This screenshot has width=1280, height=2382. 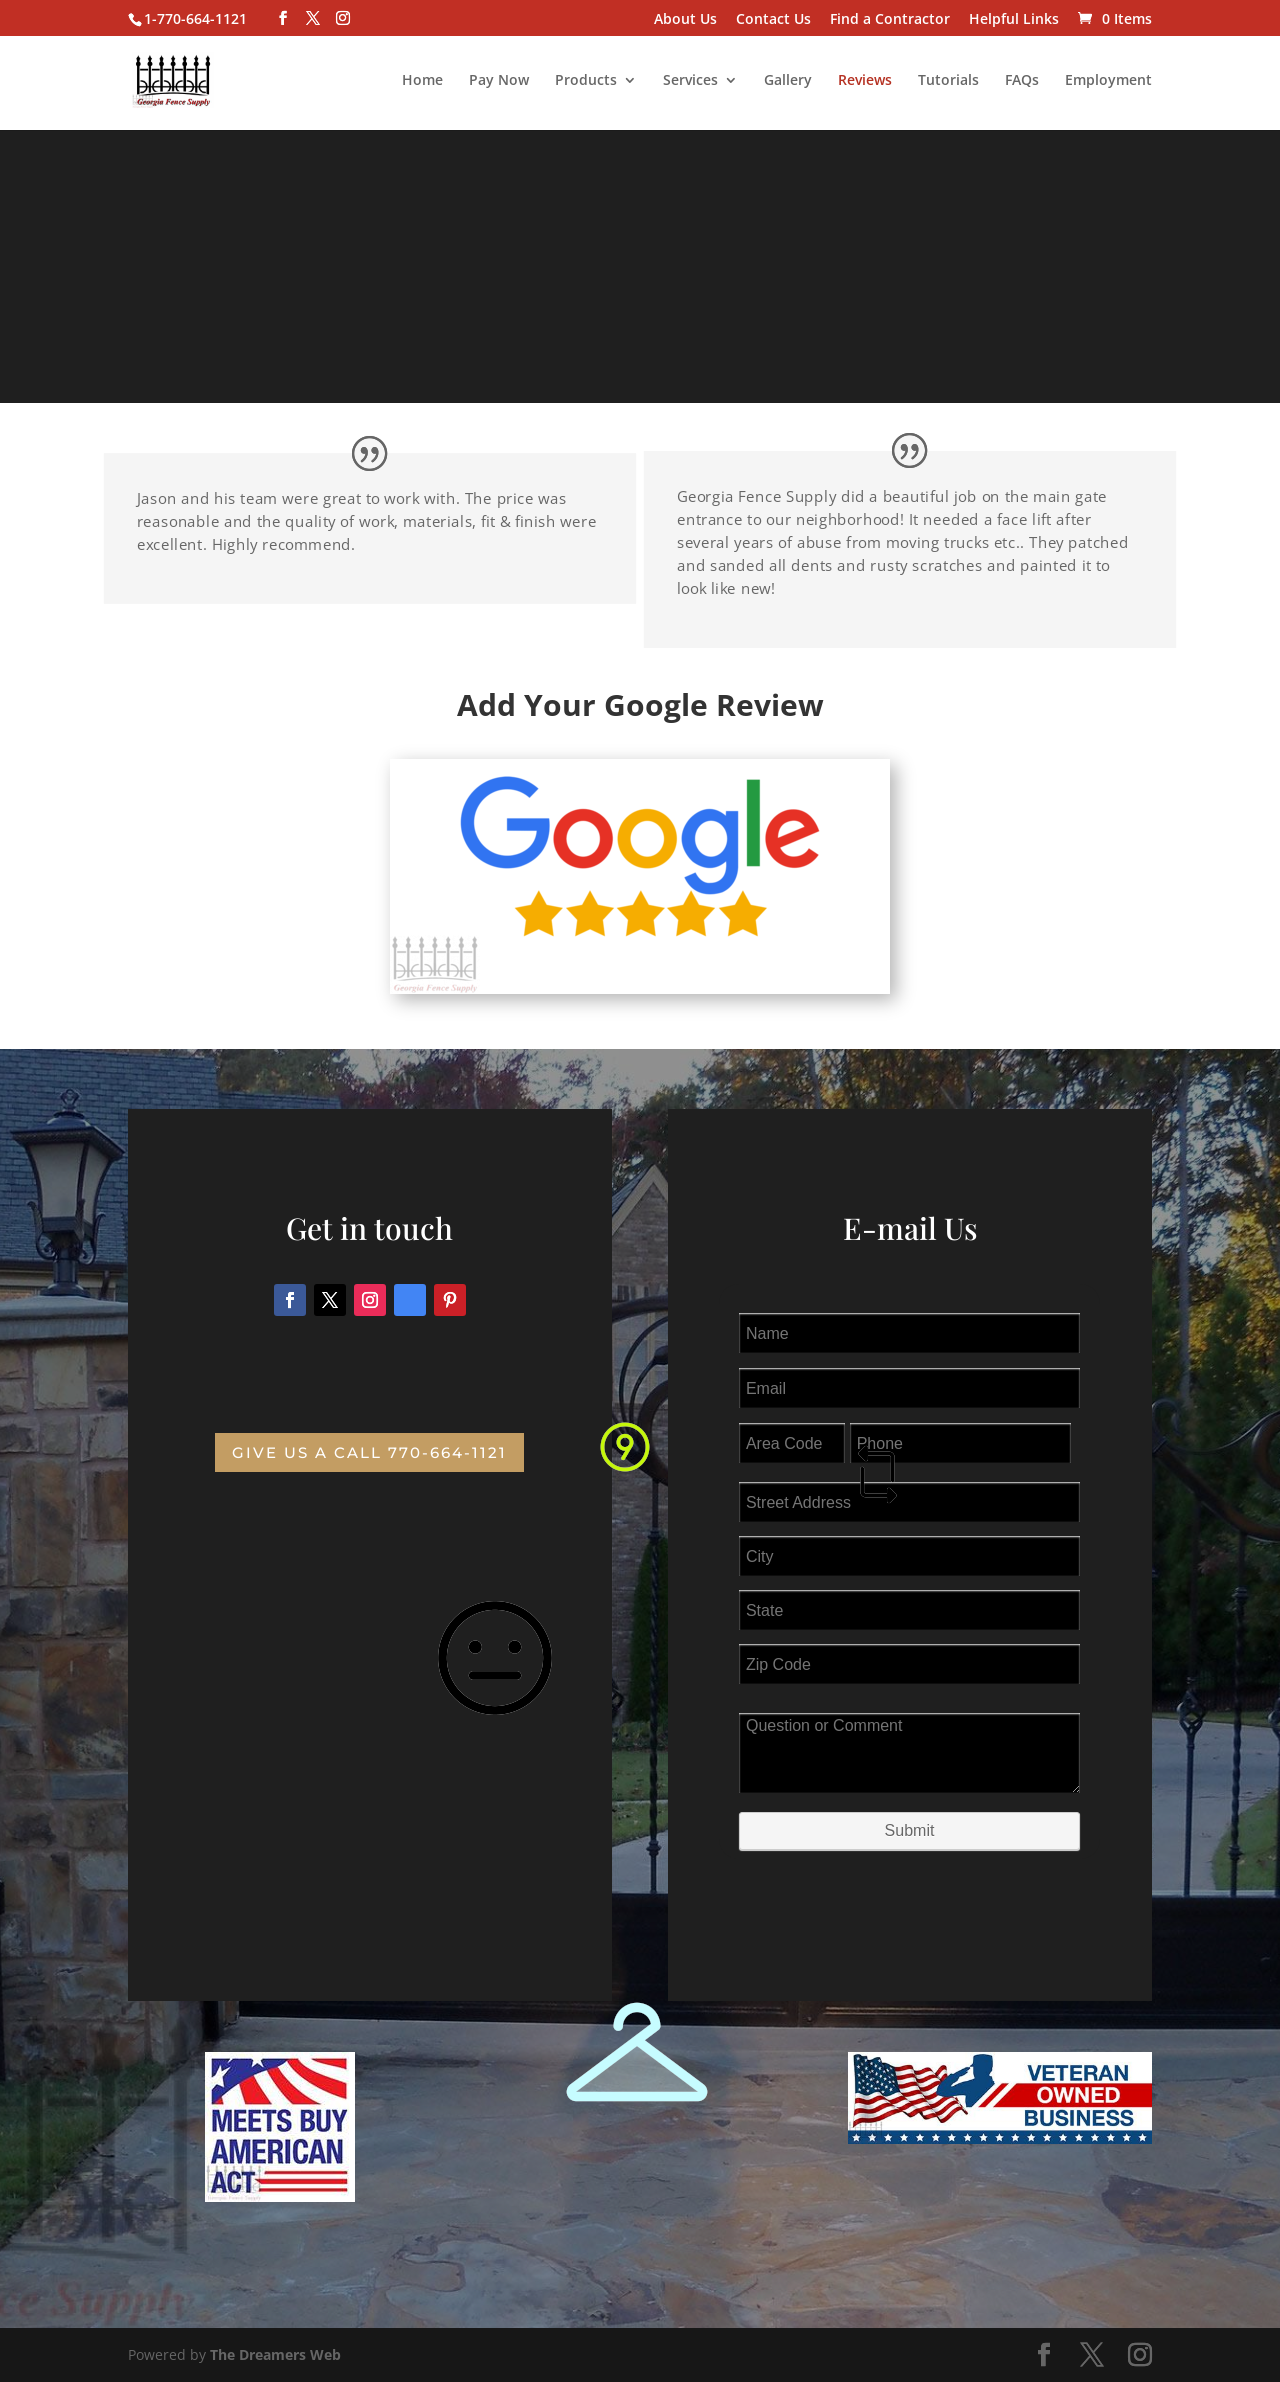 What do you see at coordinates (625, 1447) in the screenshot?
I see `indicates item number nine in a list or sequence` at bounding box center [625, 1447].